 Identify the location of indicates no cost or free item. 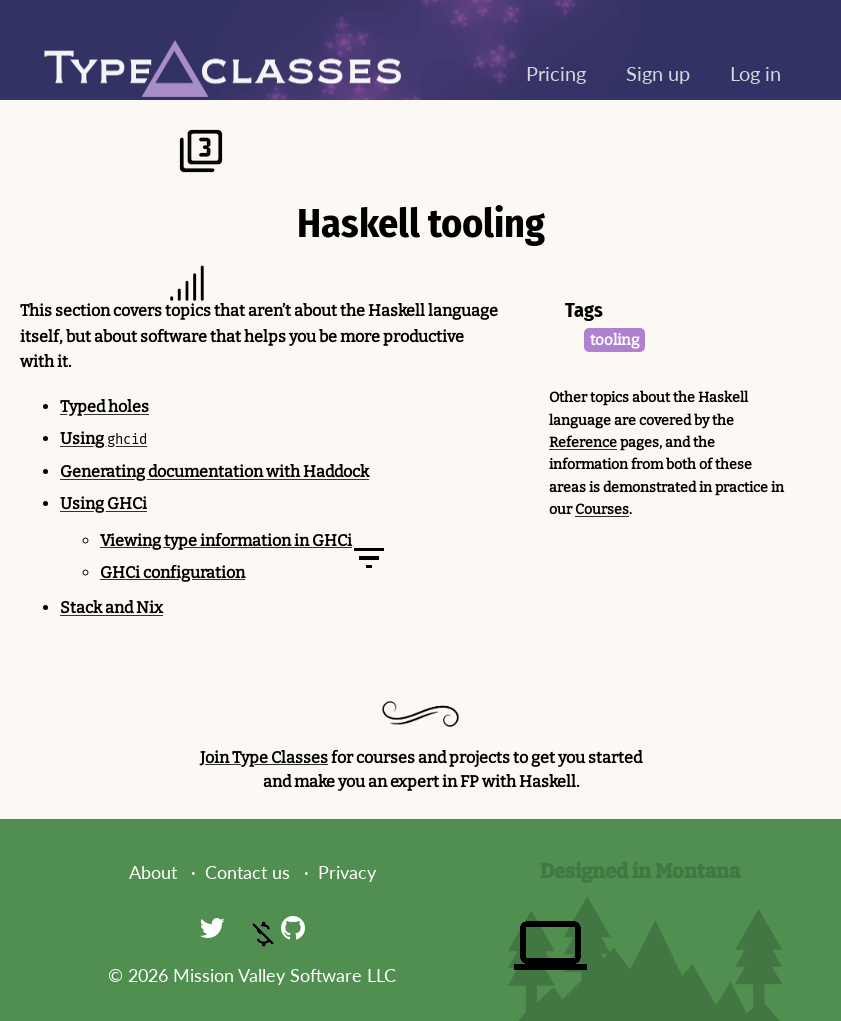
(263, 934).